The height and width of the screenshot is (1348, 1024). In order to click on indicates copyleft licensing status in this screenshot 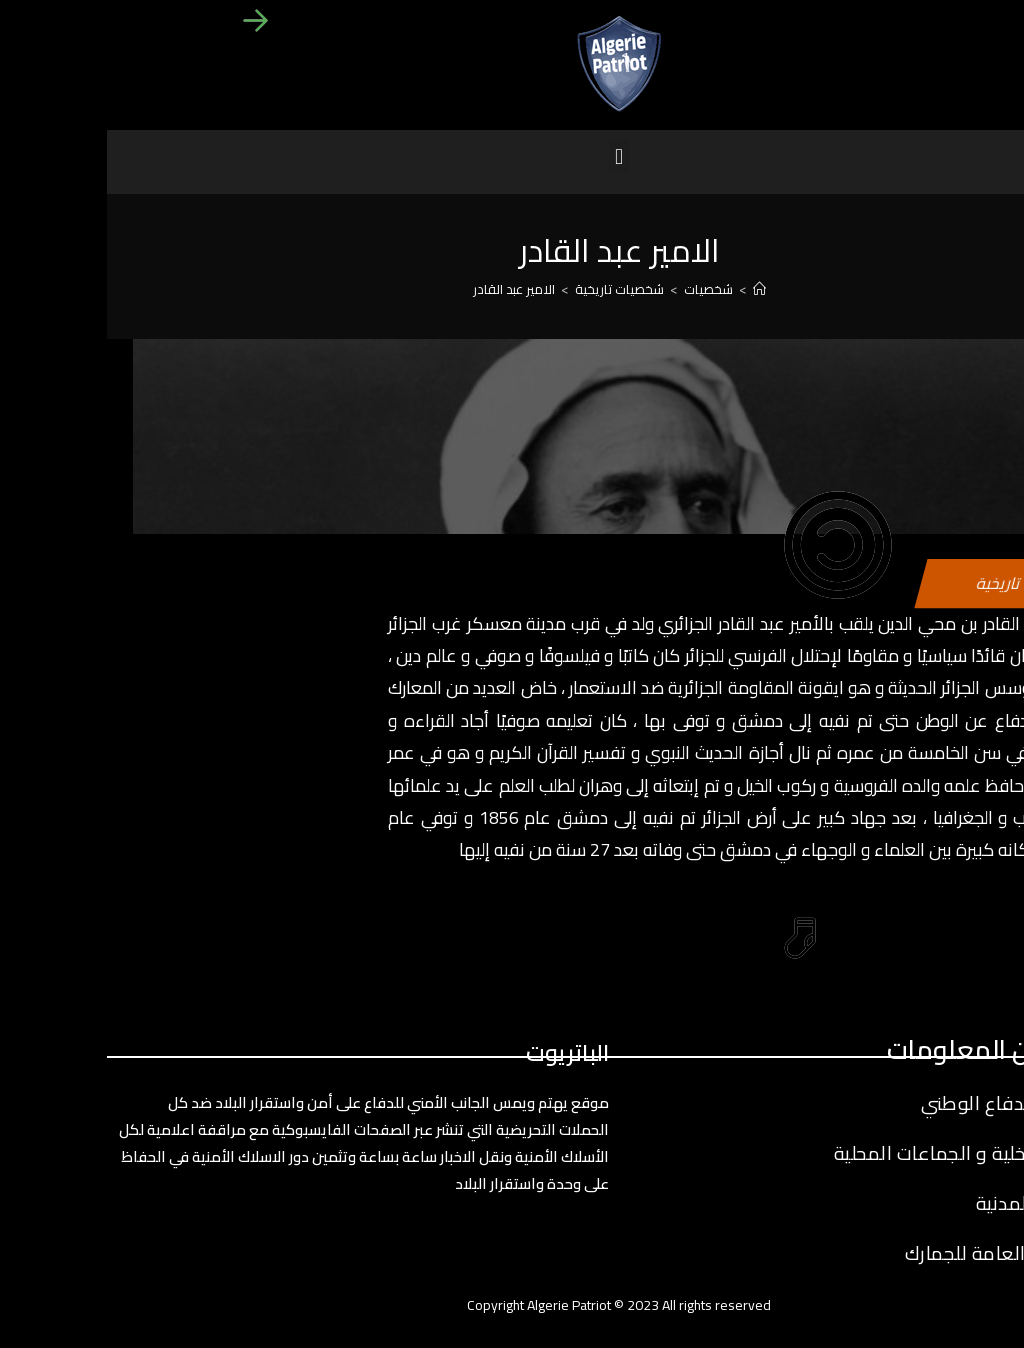, I will do `click(838, 545)`.